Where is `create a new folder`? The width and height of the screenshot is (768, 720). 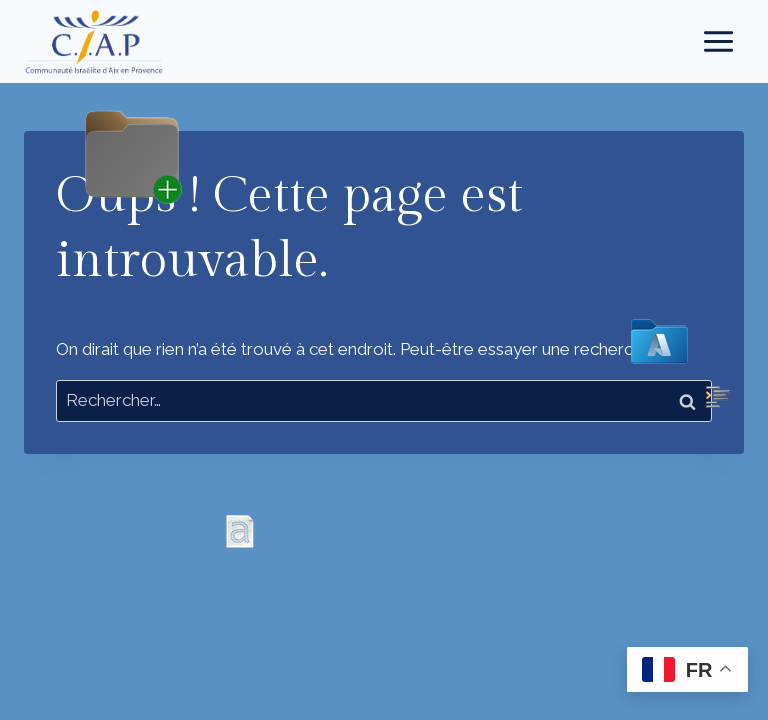
create a new folder is located at coordinates (132, 154).